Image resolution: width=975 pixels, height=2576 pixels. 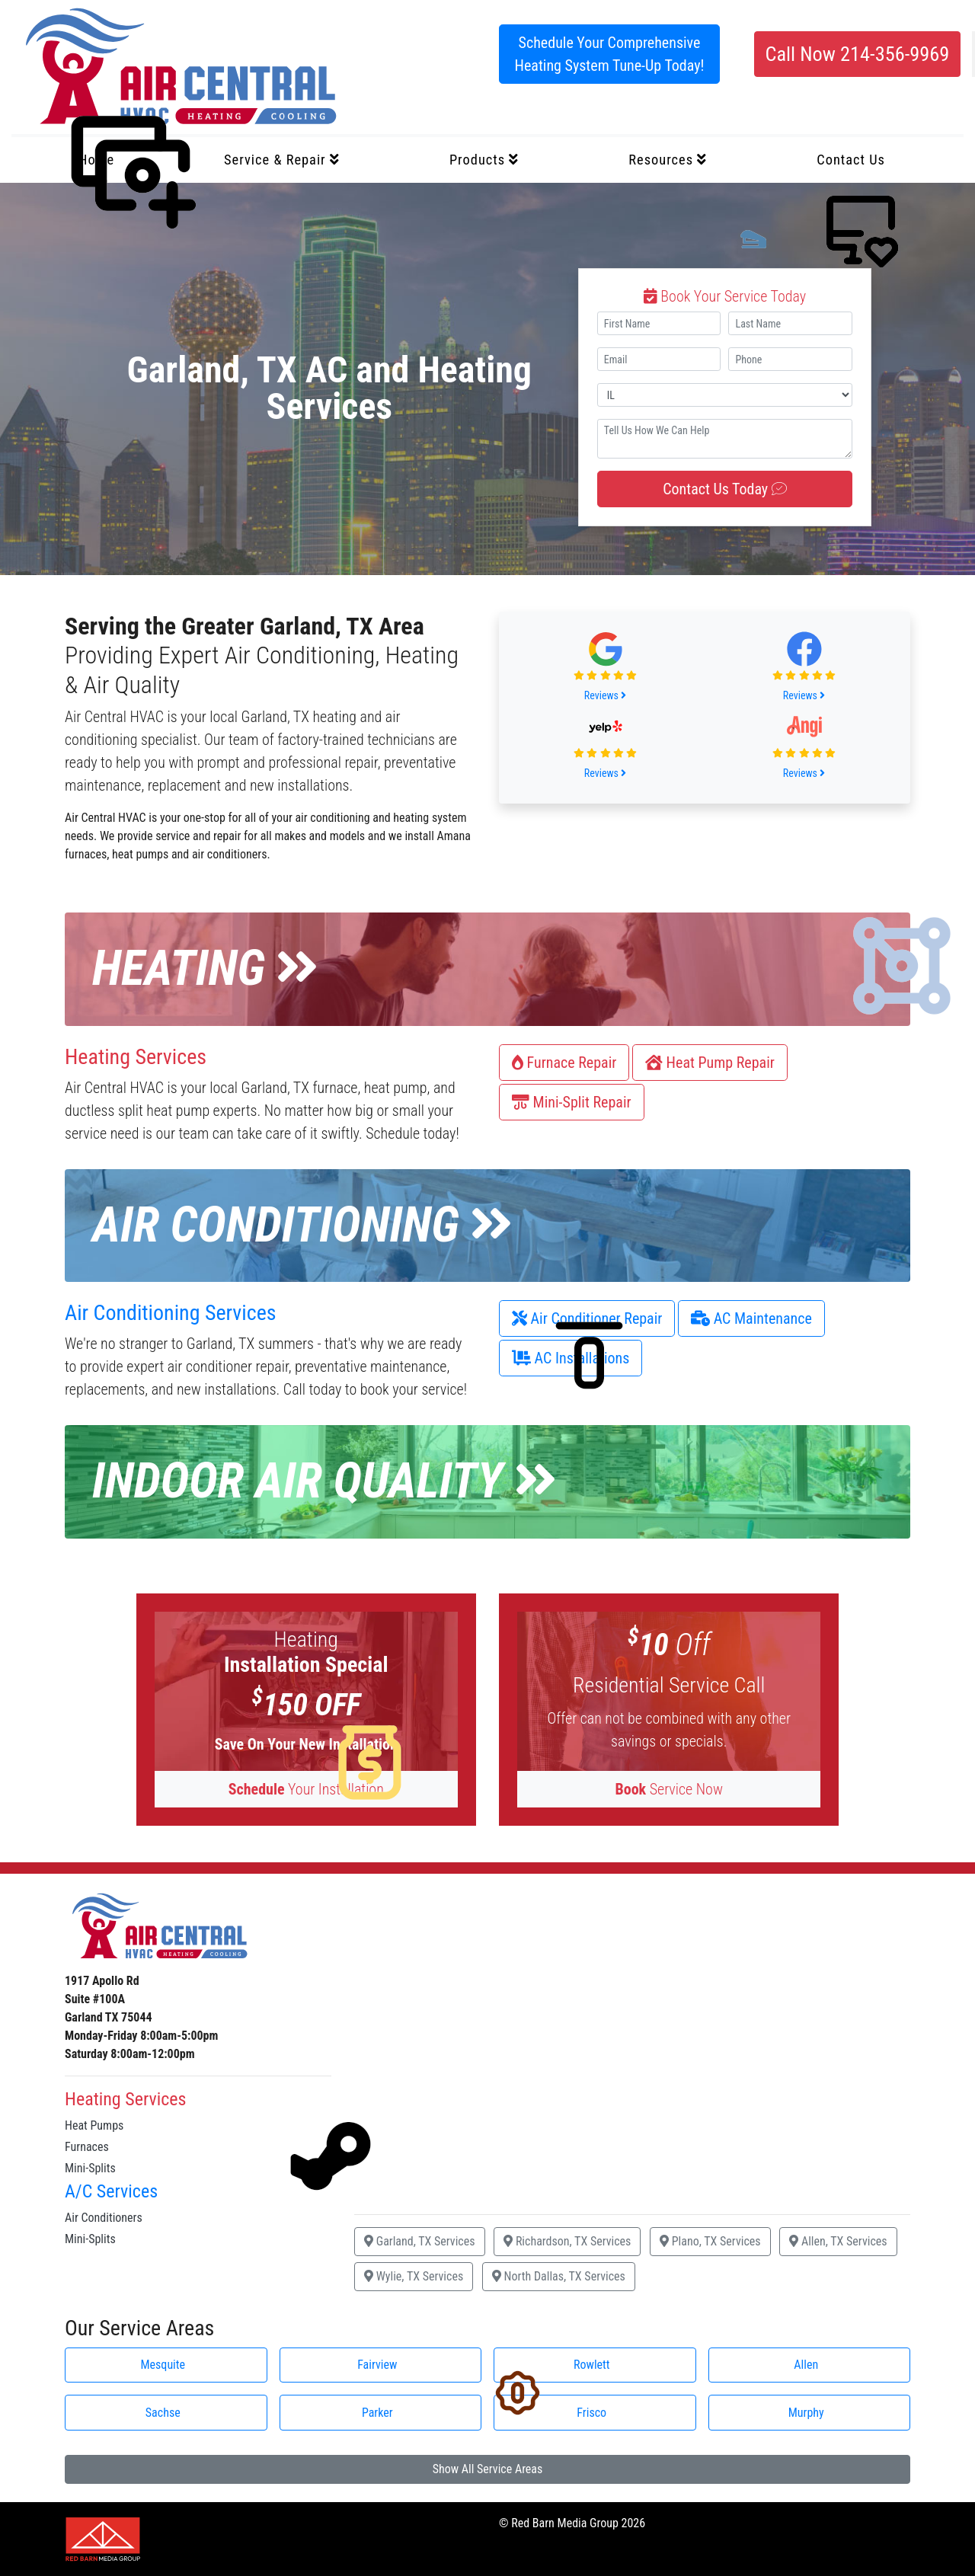 I want to click on view complex network topology, so click(x=902, y=966).